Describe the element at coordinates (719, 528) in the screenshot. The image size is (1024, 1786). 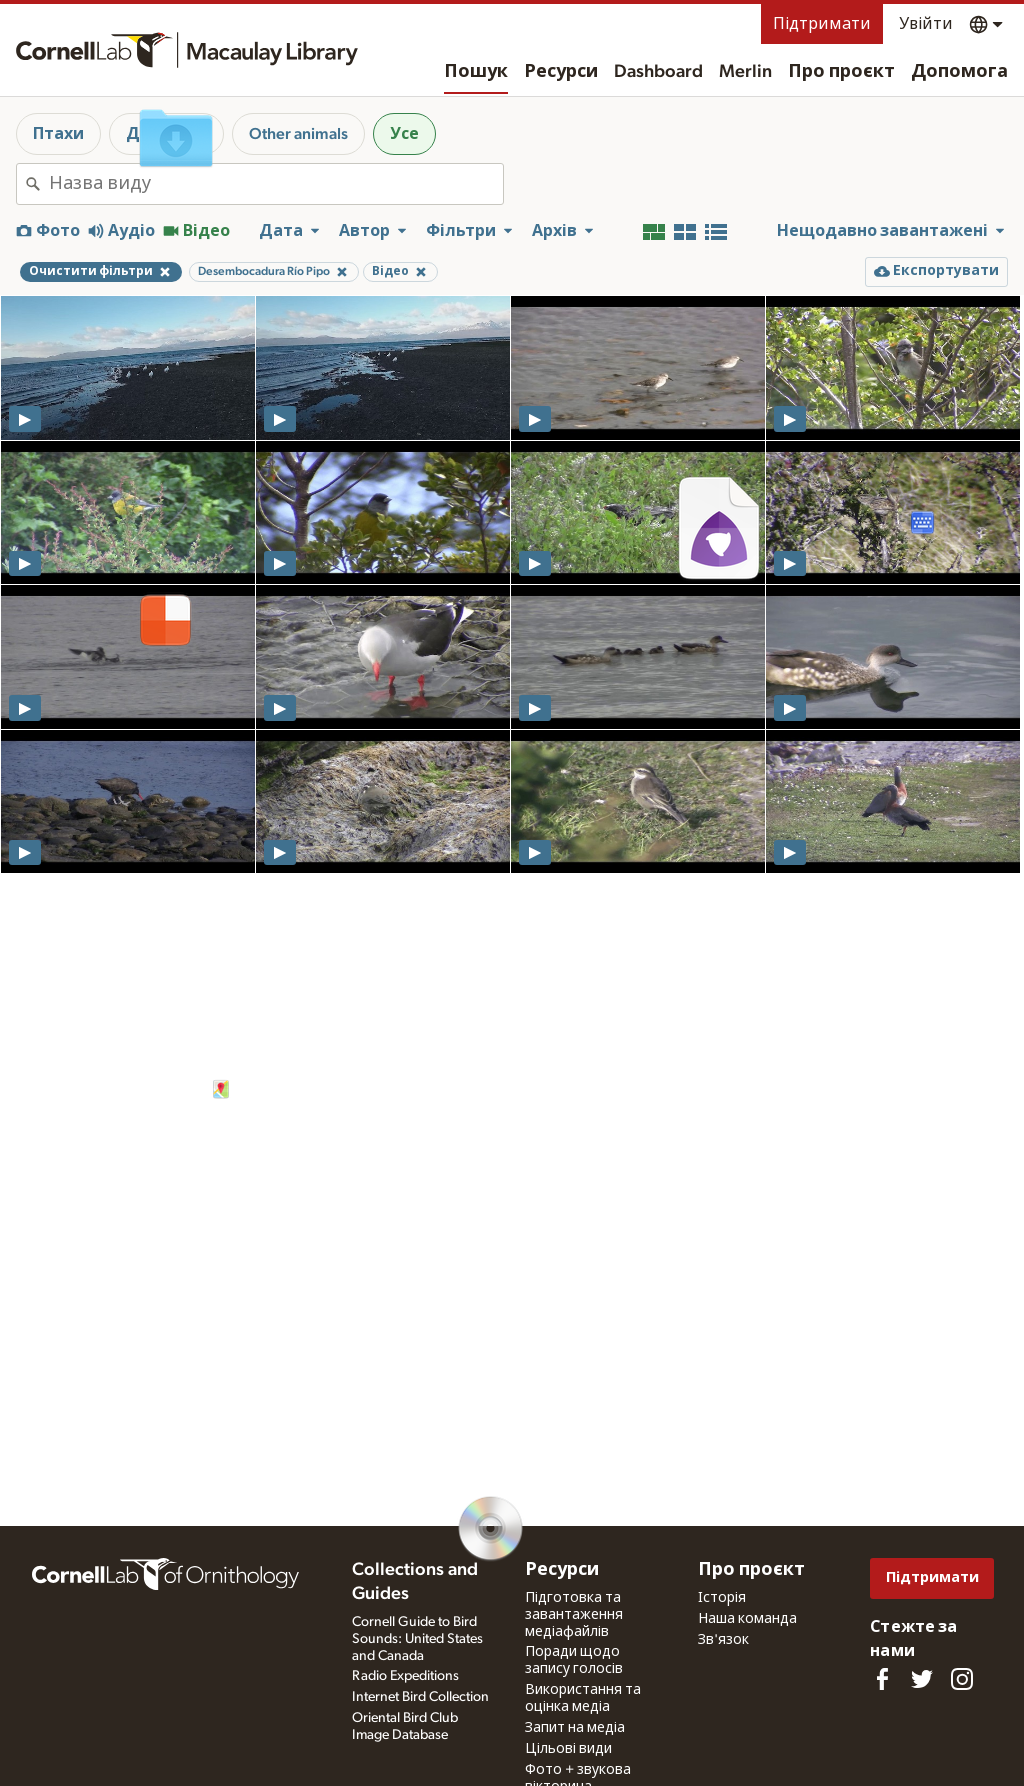
I see `meson build system configuration file` at that location.